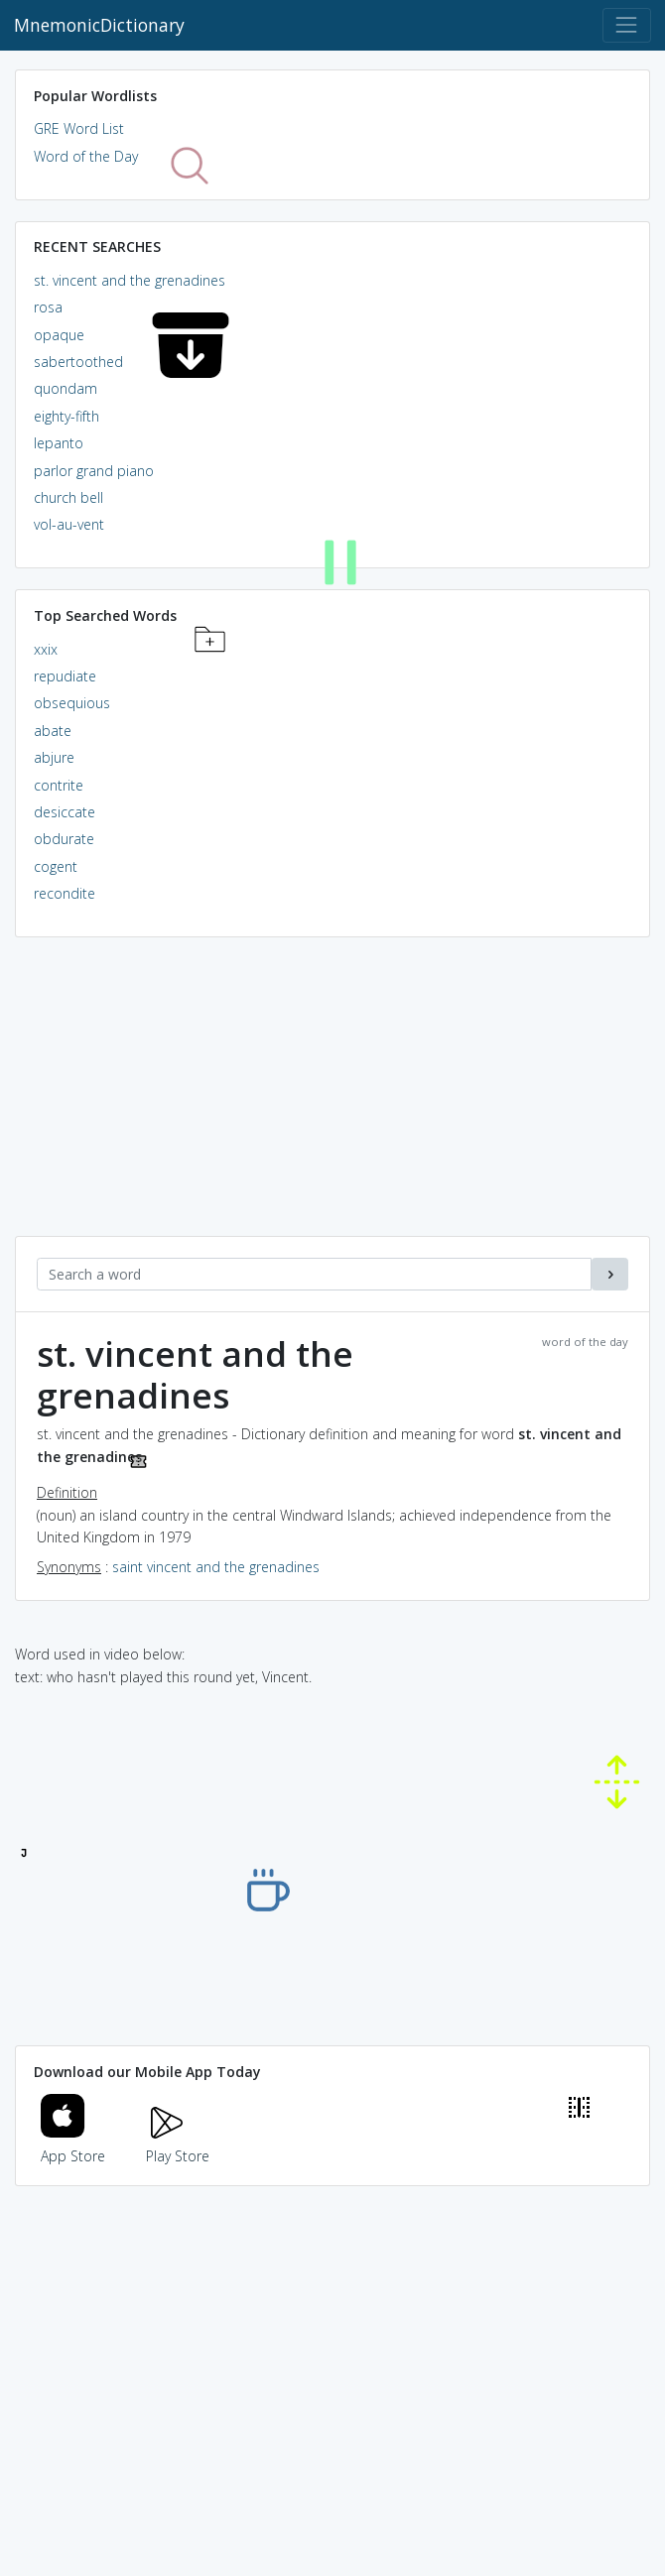 This screenshot has width=665, height=2576. Describe the element at coordinates (190, 166) in the screenshot. I see `search for content` at that location.